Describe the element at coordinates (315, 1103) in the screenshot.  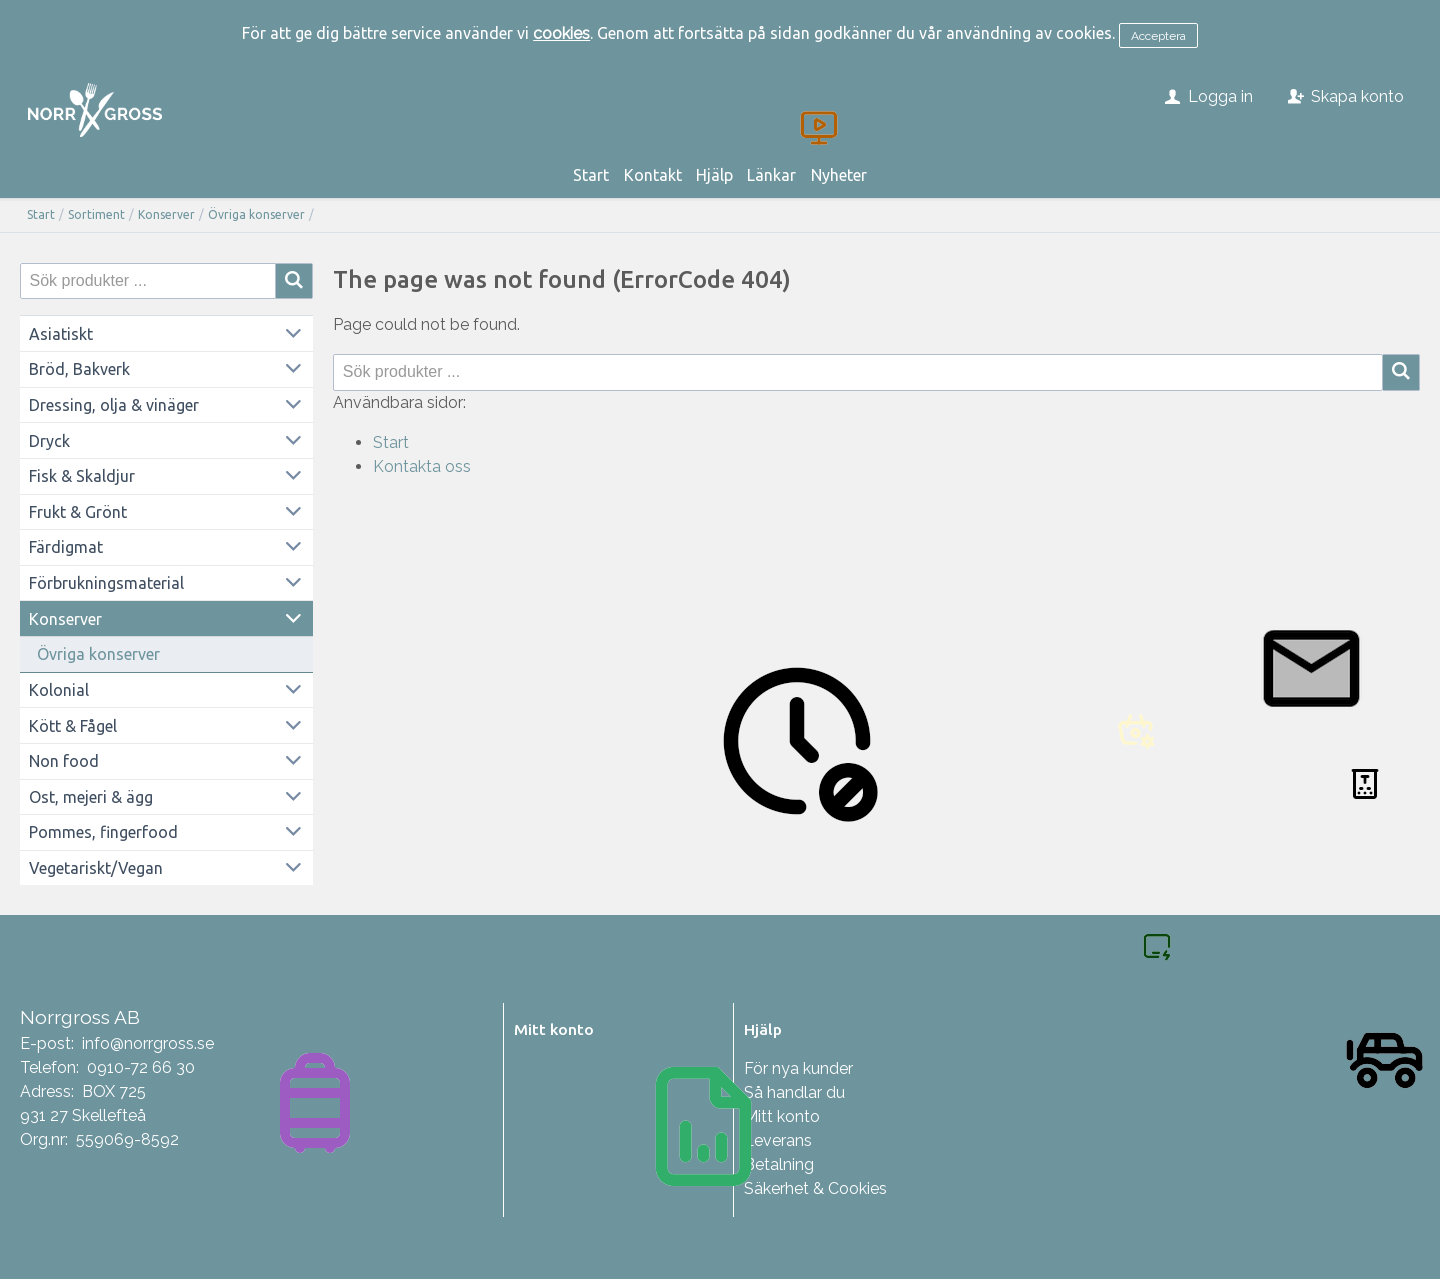
I see `access travel or trip information` at that location.